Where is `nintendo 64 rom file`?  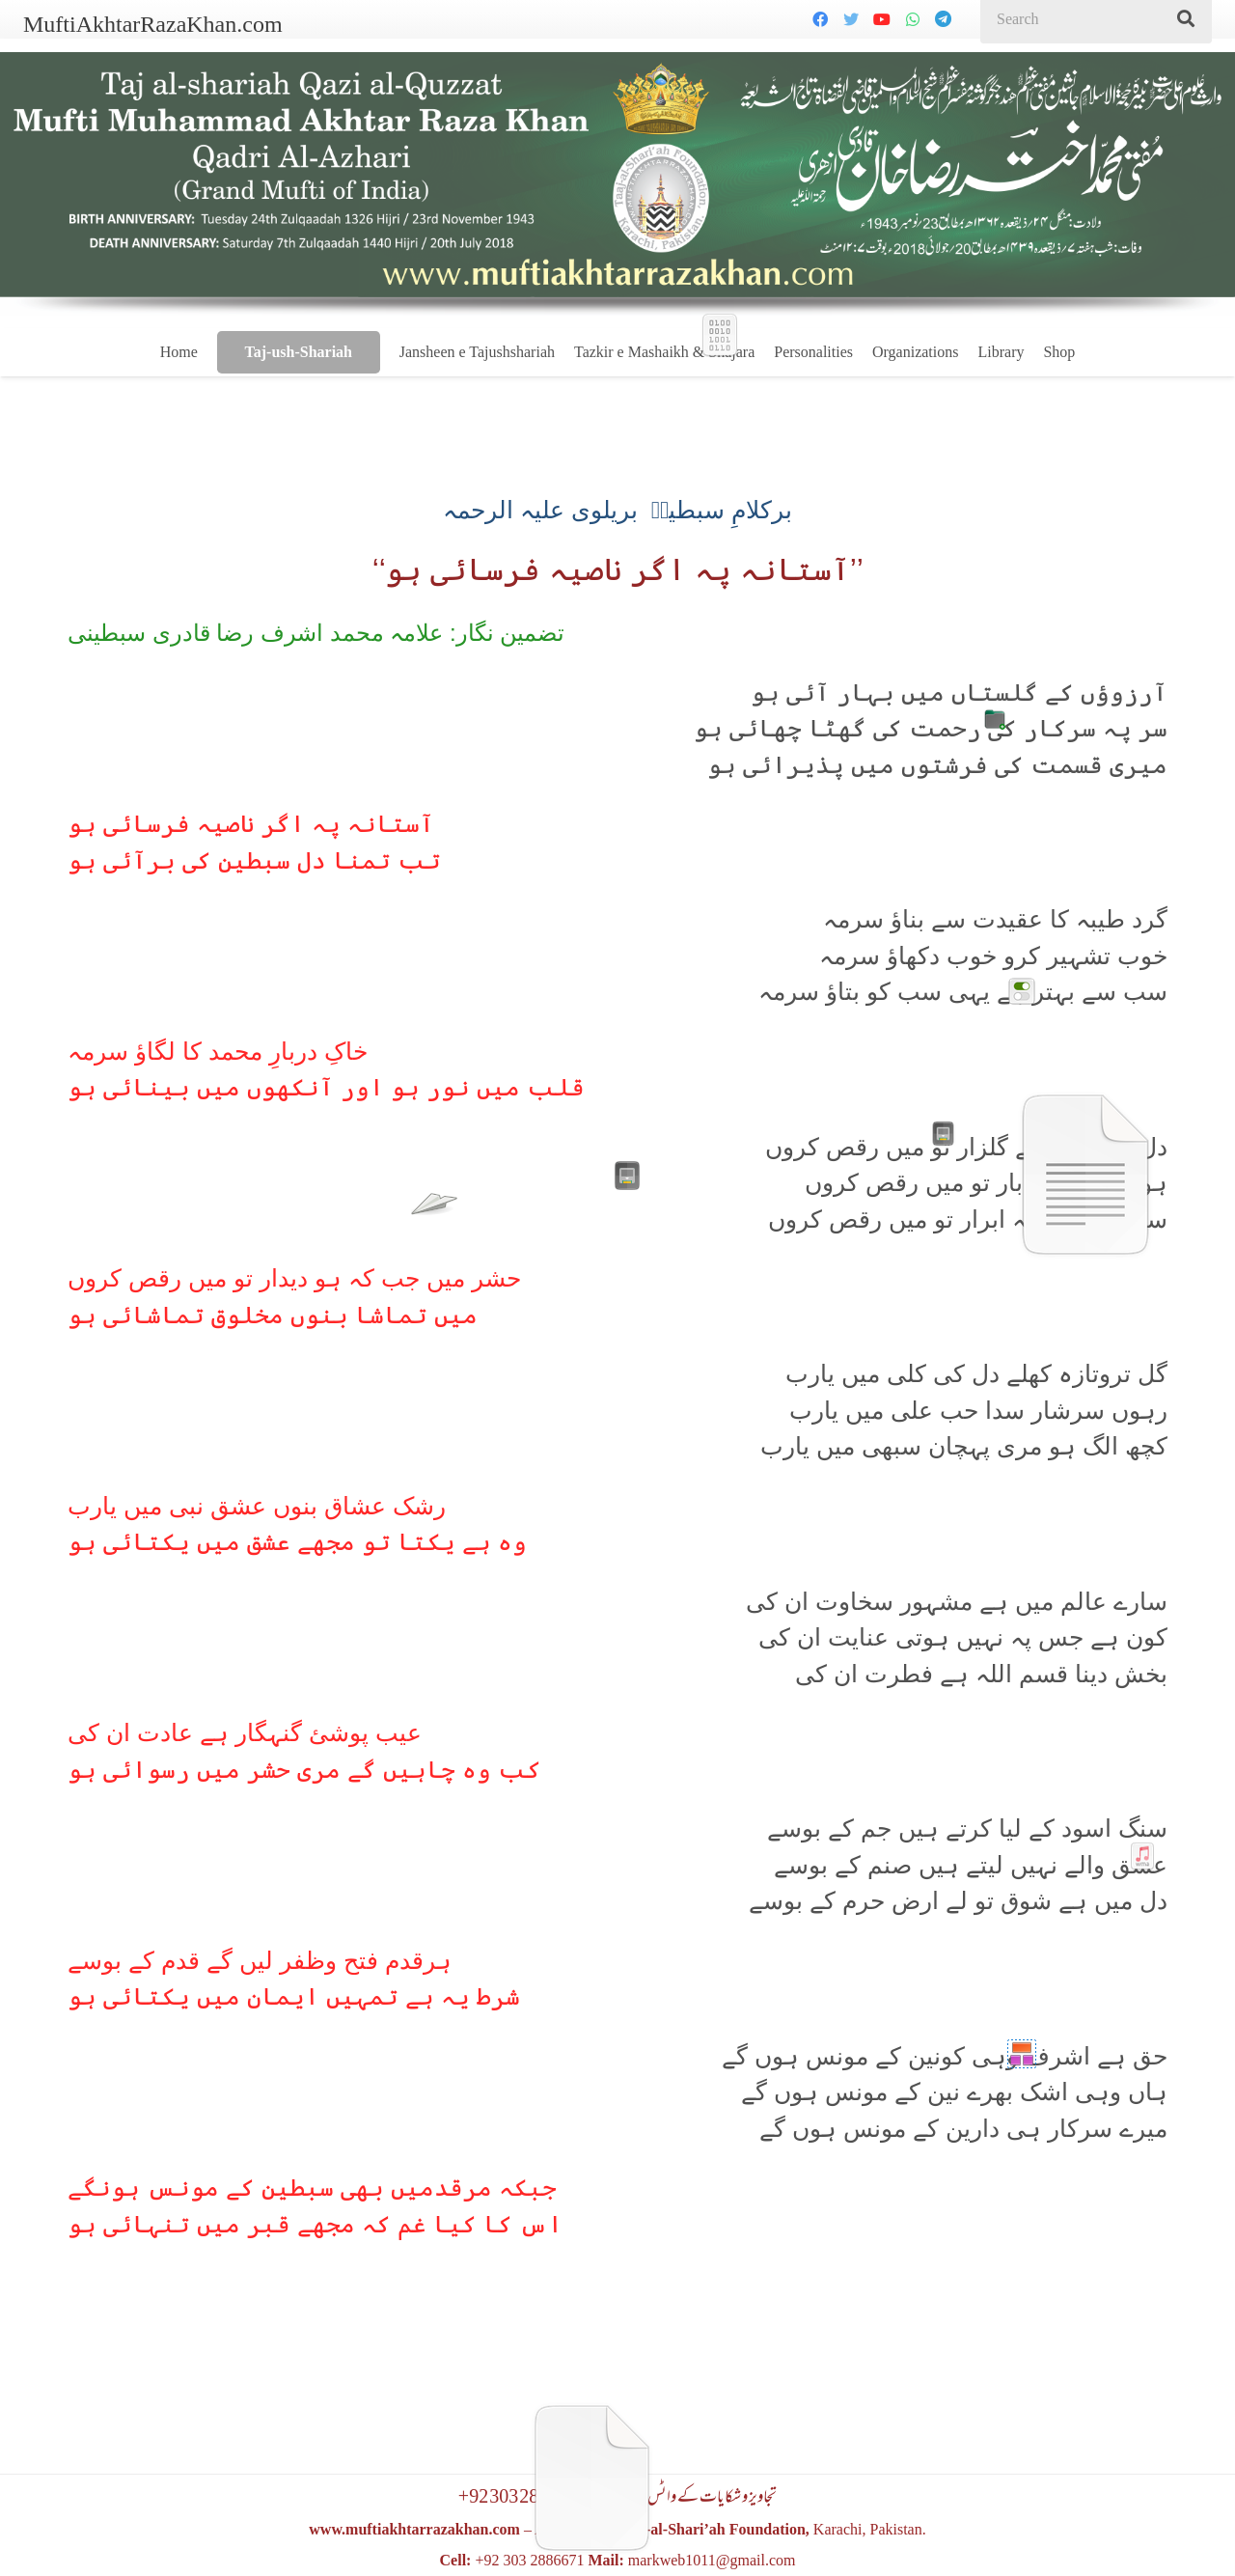
nintendo 64 rom file is located at coordinates (627, 1176).